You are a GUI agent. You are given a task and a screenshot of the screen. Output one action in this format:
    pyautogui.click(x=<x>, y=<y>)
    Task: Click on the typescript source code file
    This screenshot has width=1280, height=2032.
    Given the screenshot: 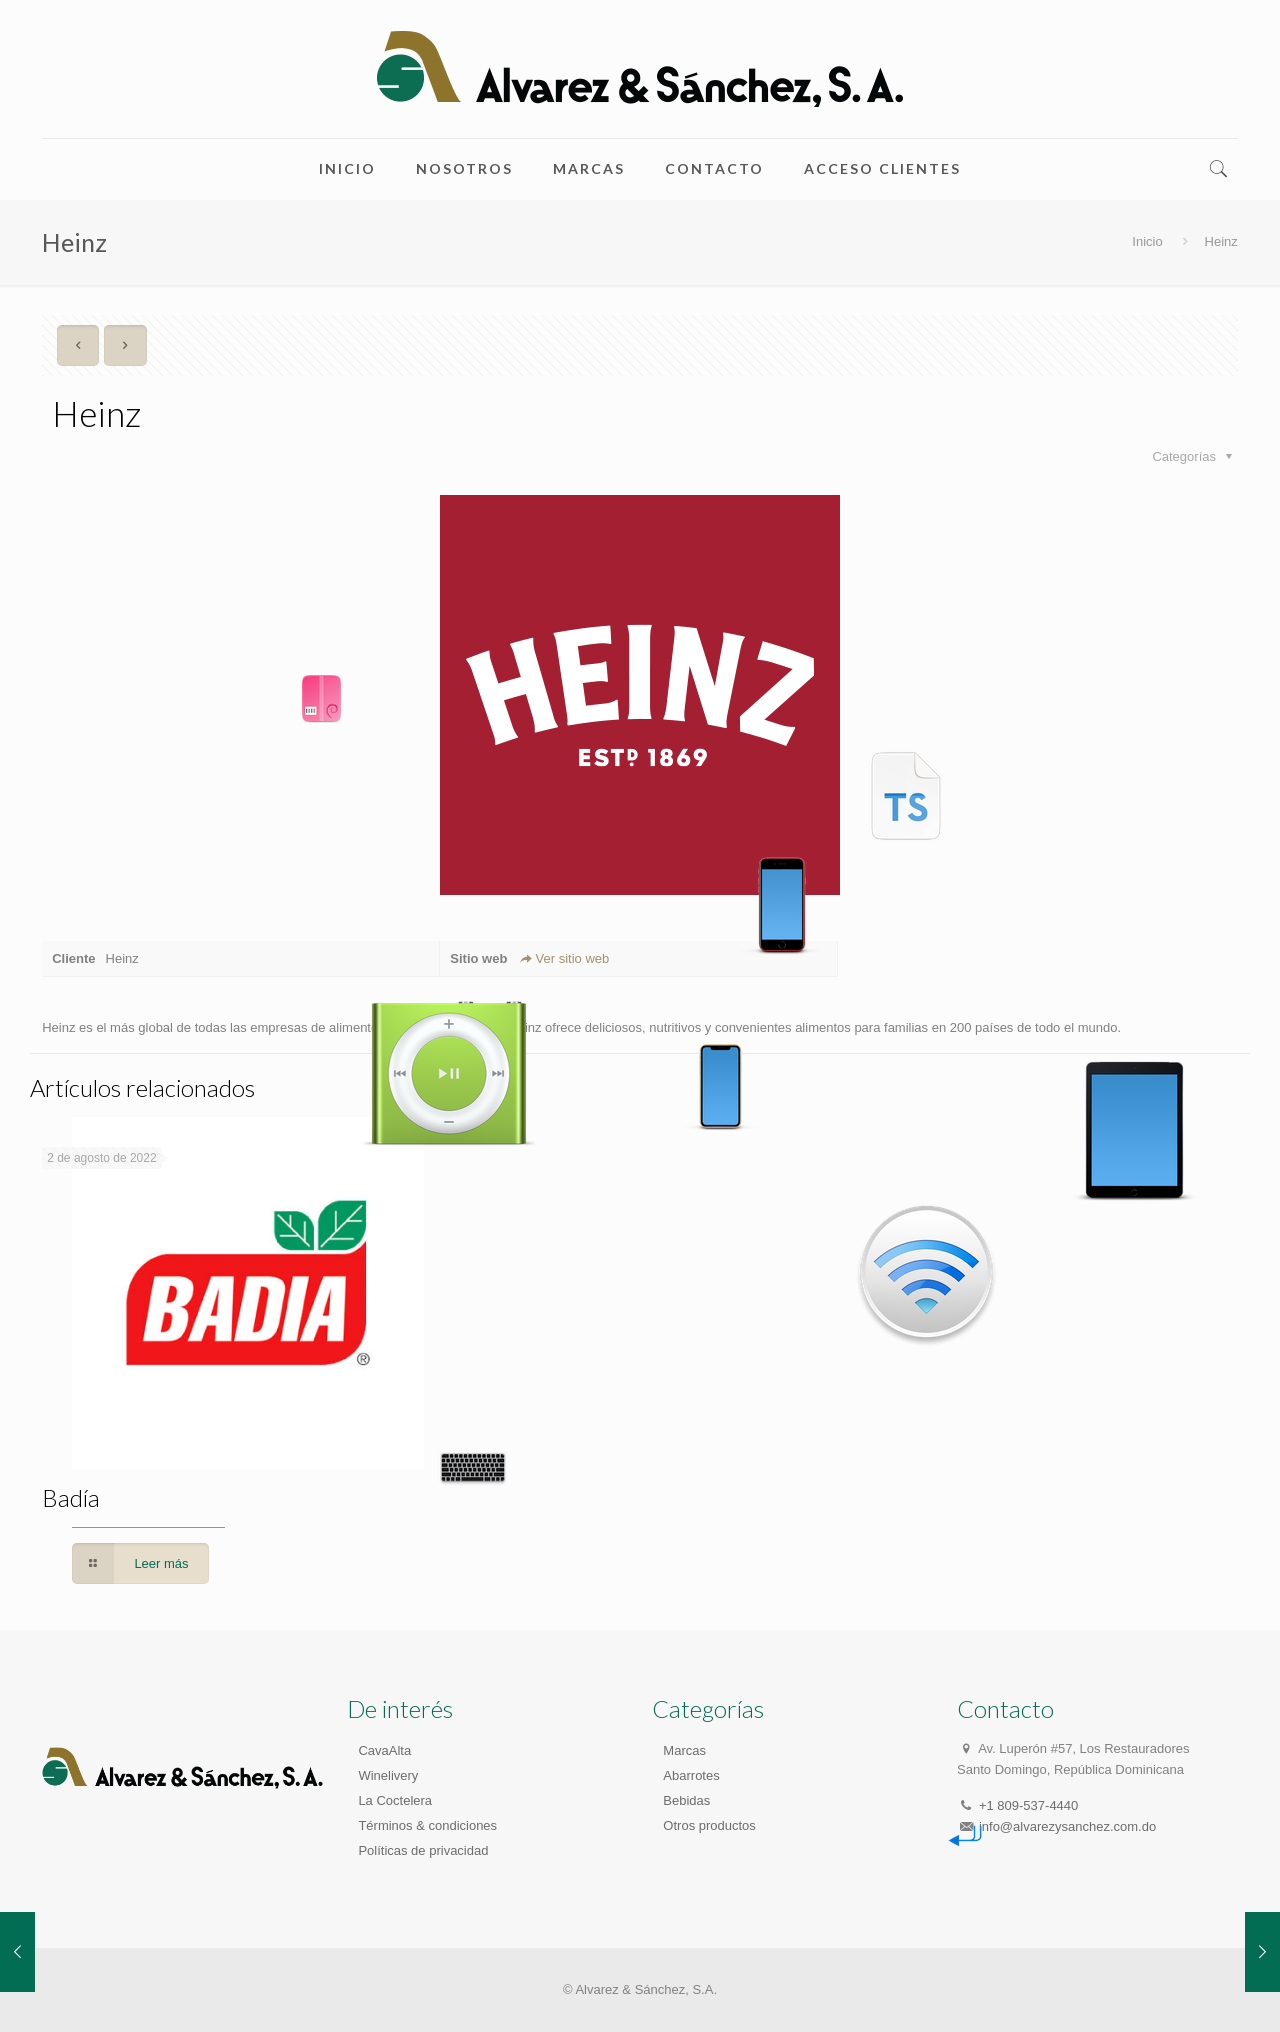 What is the action you would take?
    pyautogui.click(x=906, y=796)
    